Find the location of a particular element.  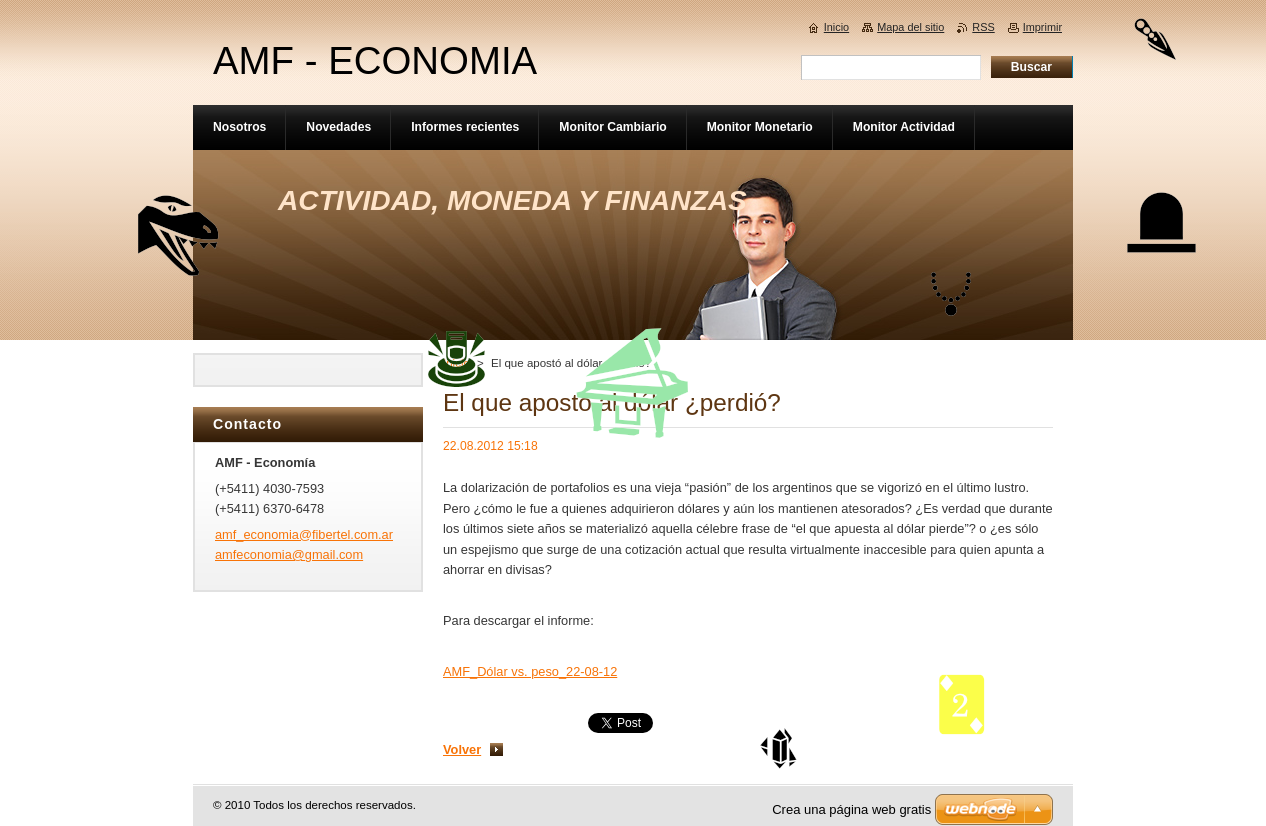

collect or interact with a magic crystal item is located at coordinates (779, 748).